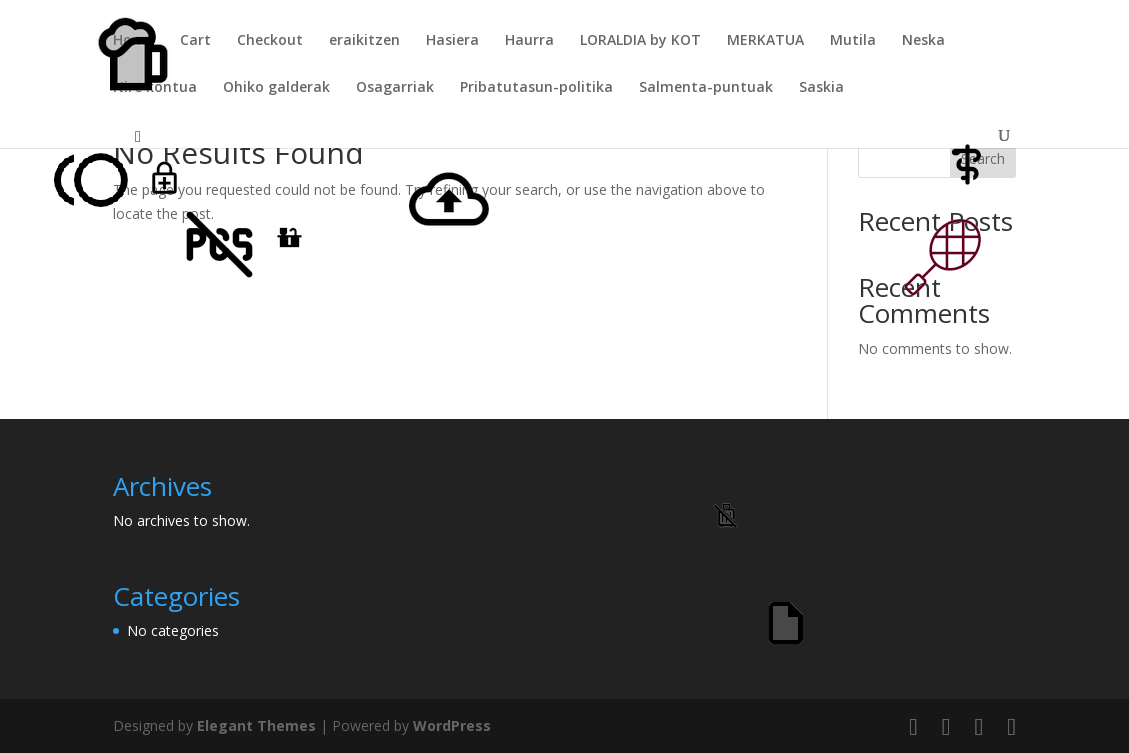 This screenshot has height=753, width=1129. What do you see at coordinates (289, 237) in the screenshot?
I see `browse kitchen countertop options` at bounding box center [289, 237].